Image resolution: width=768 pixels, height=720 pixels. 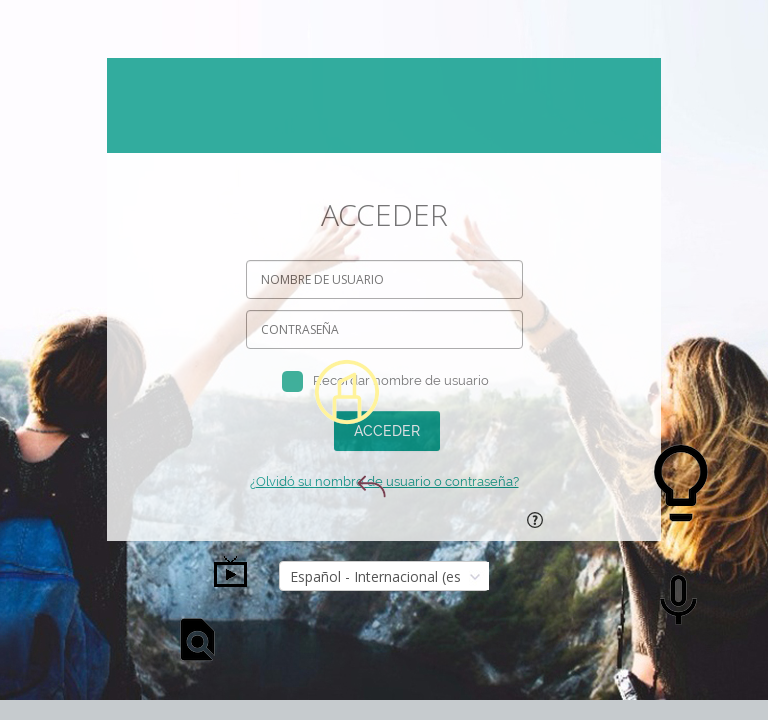 What do you see at coordinates (230, 571) in the screenshot?
I see `watch live television or streaming content` at bounding box center [230, 571].